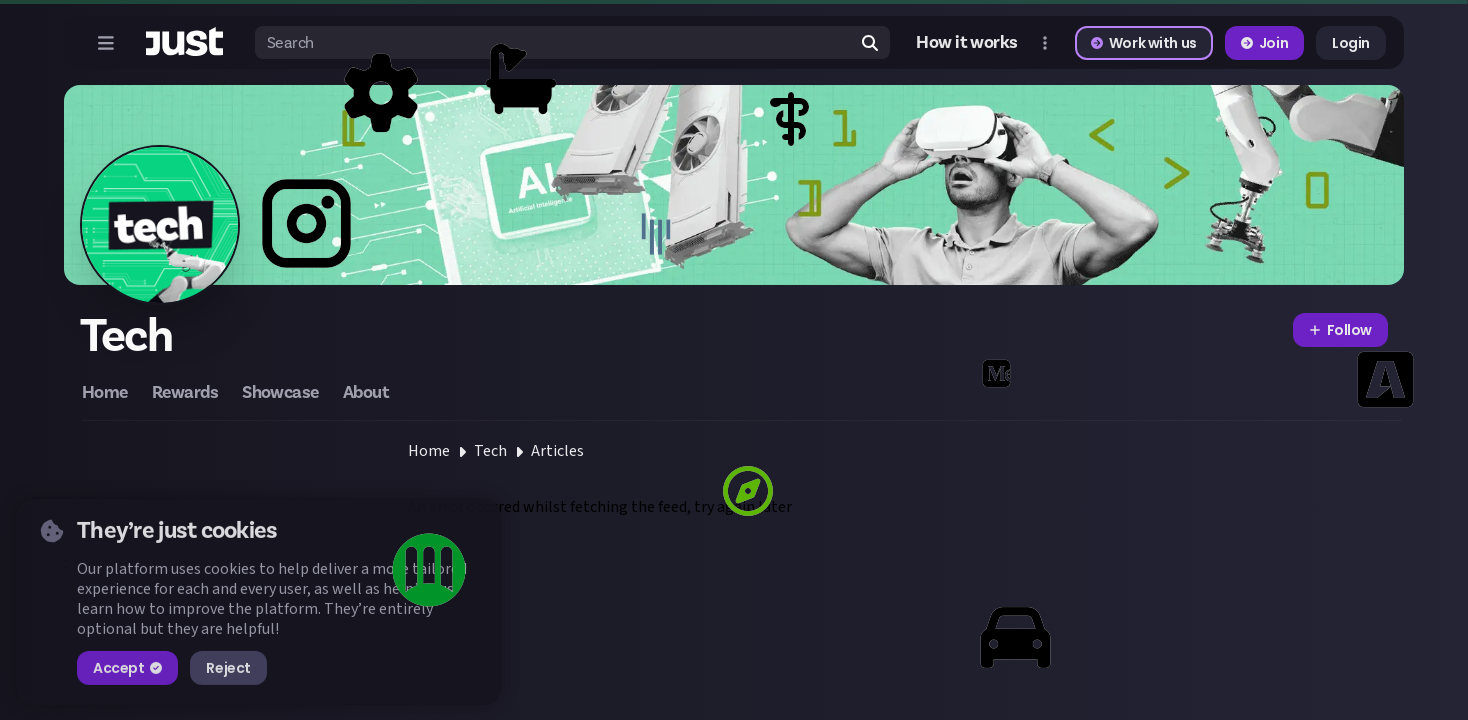 The height and width of the screenshot is (720, 1468). I want to click on open Gitter chat platform, so click(656, 234).